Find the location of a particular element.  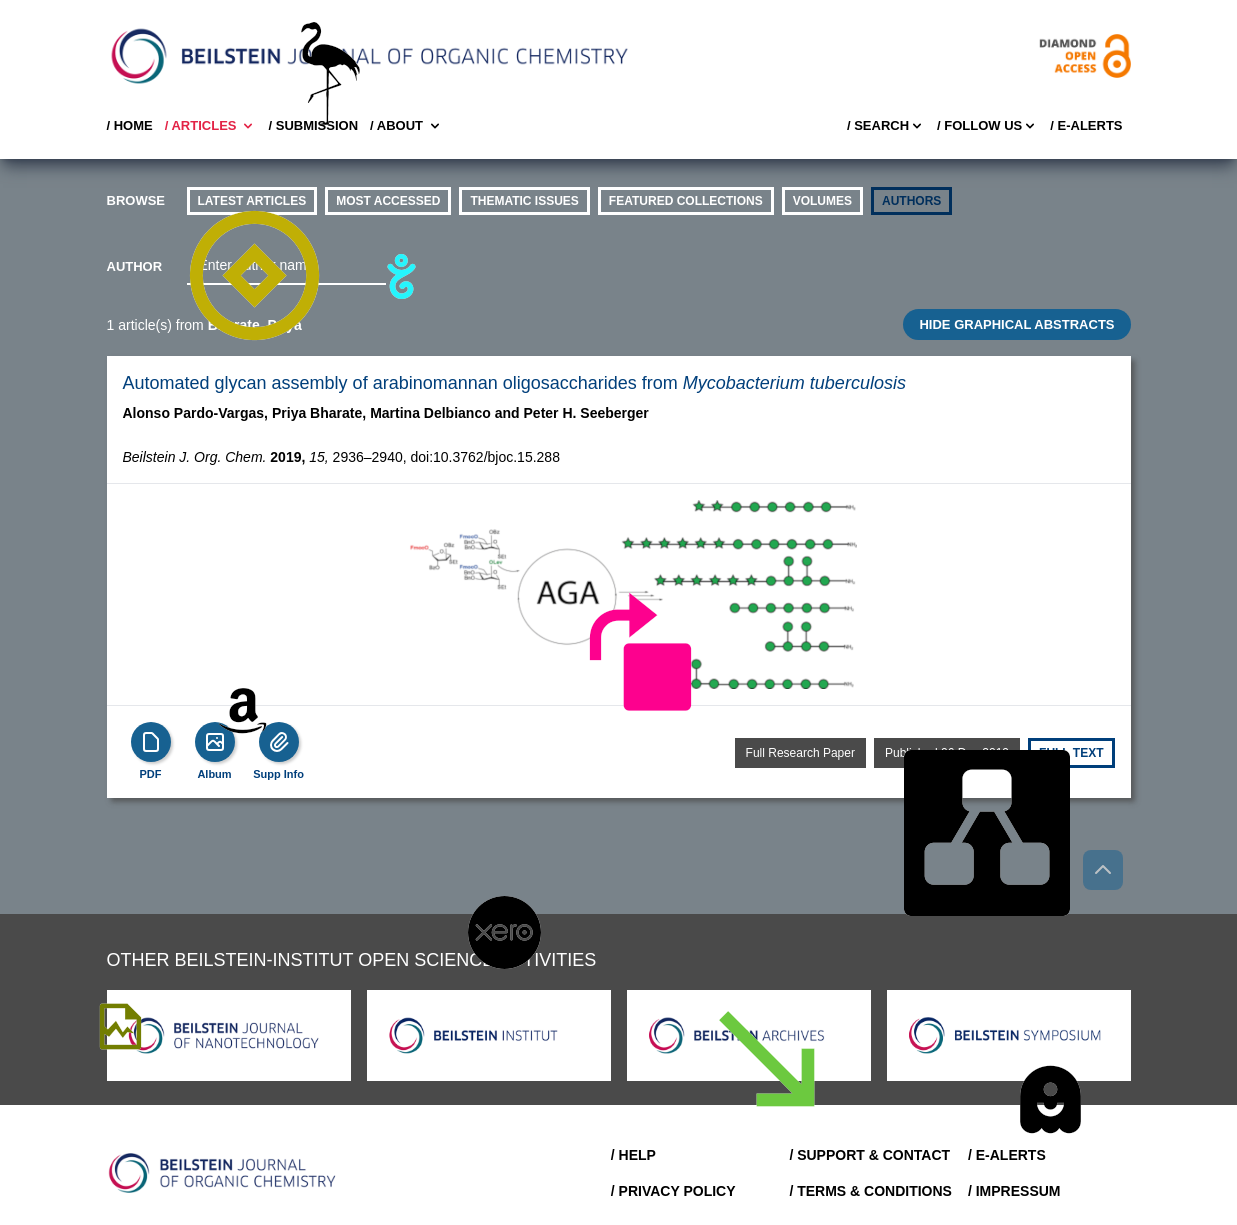

open the Amazon app is located at coordinates (242, 709).